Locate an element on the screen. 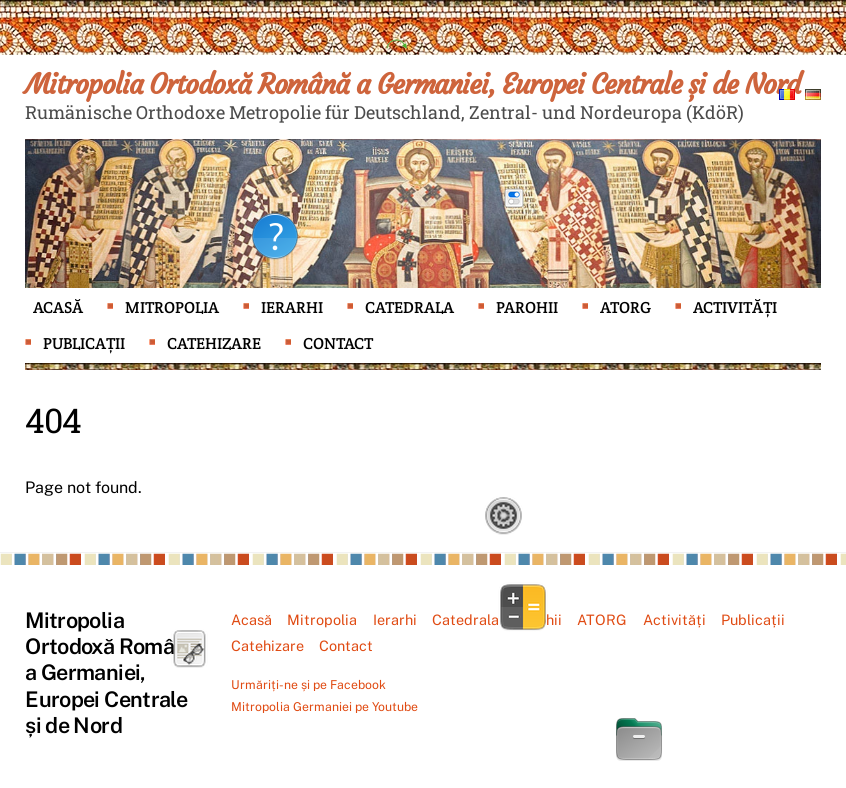 This screenshot has height=788, width=846. open the documents app is located at coordinates (189, 648).